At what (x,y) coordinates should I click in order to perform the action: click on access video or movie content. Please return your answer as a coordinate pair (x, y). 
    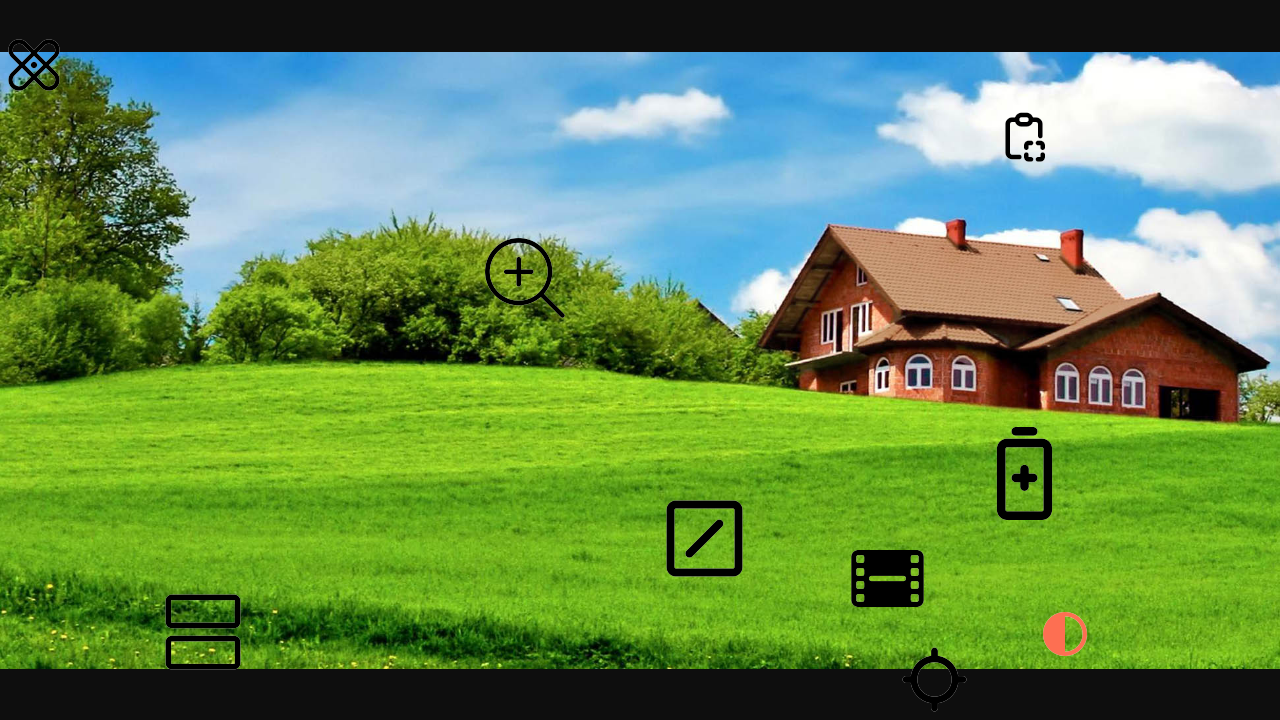
    Looking at the image, I should click on (887, 578).